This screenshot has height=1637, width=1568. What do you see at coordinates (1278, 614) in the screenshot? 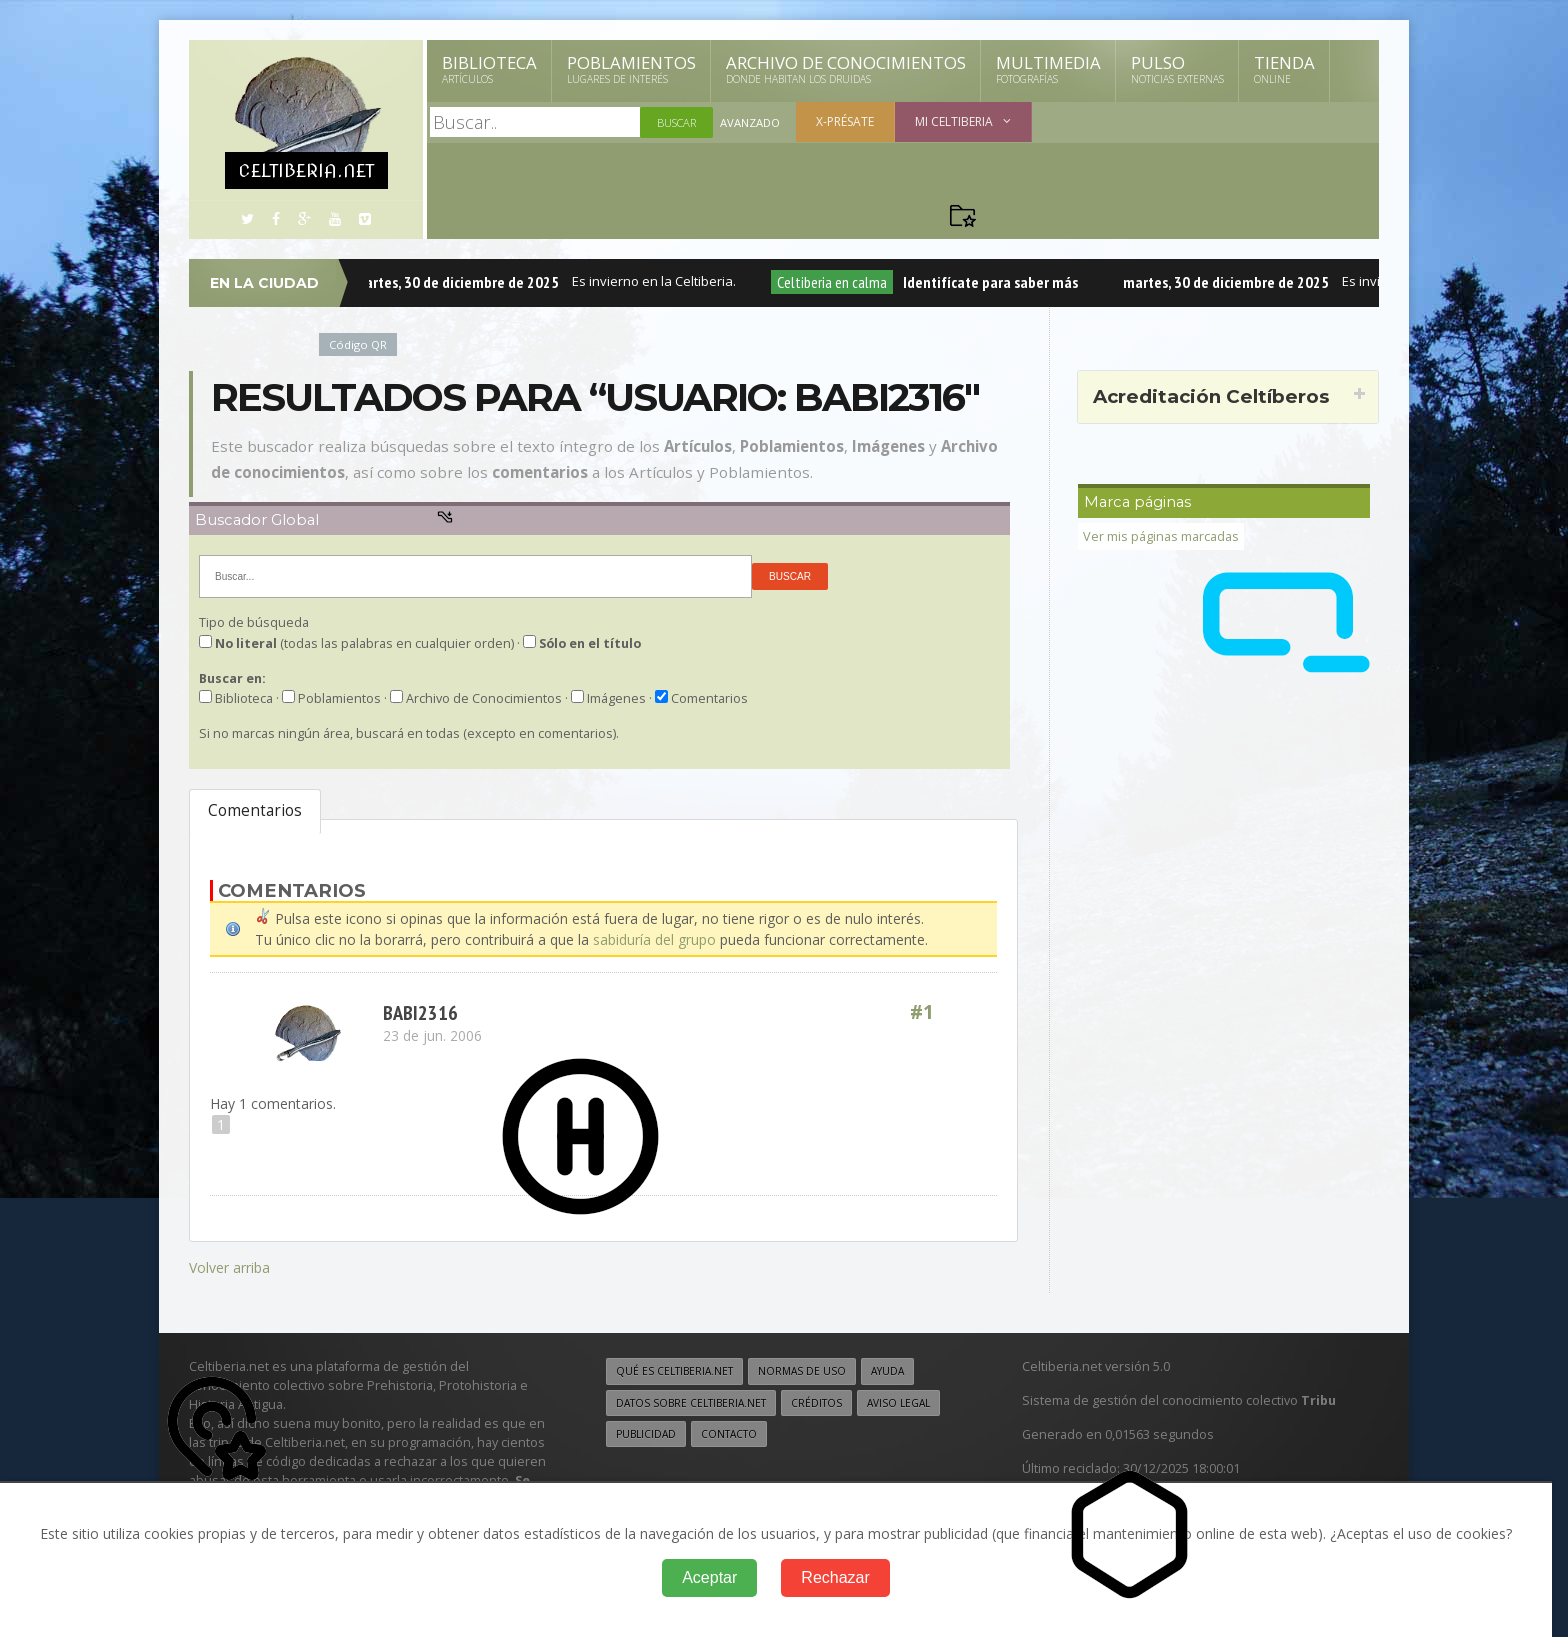
I see `remove a variable from your code` at bounding box center [1278, 614].